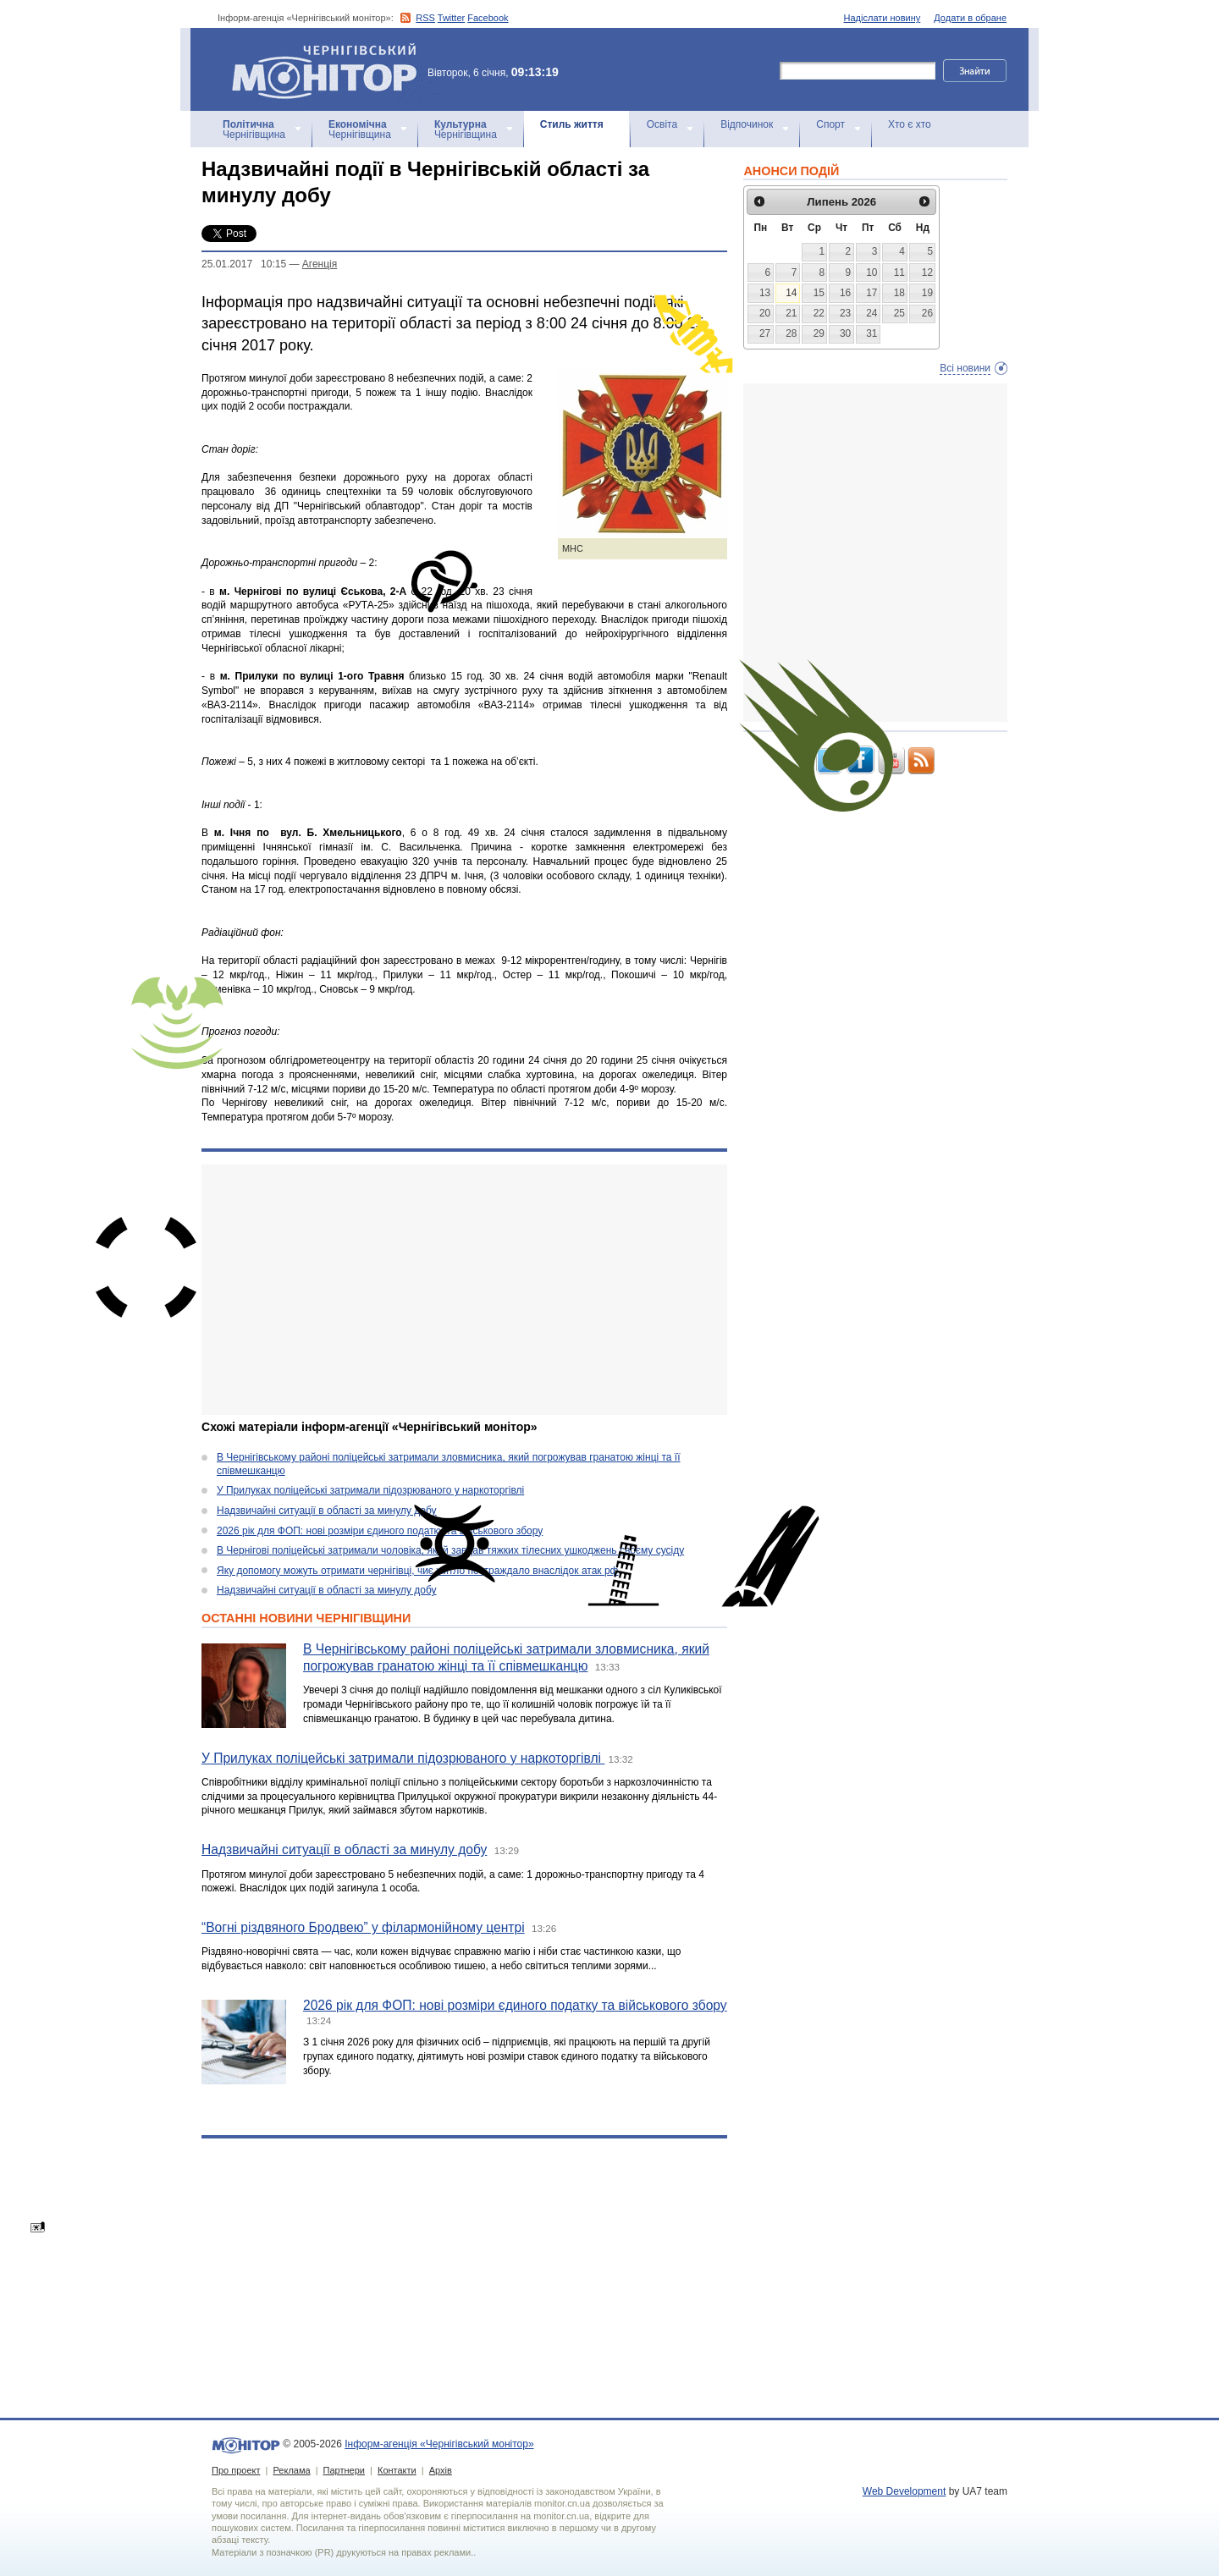  Describe the element at coordinates (770, 1556) in the screenshot. I see `wood or lumber resource in a crafting game` at that location.